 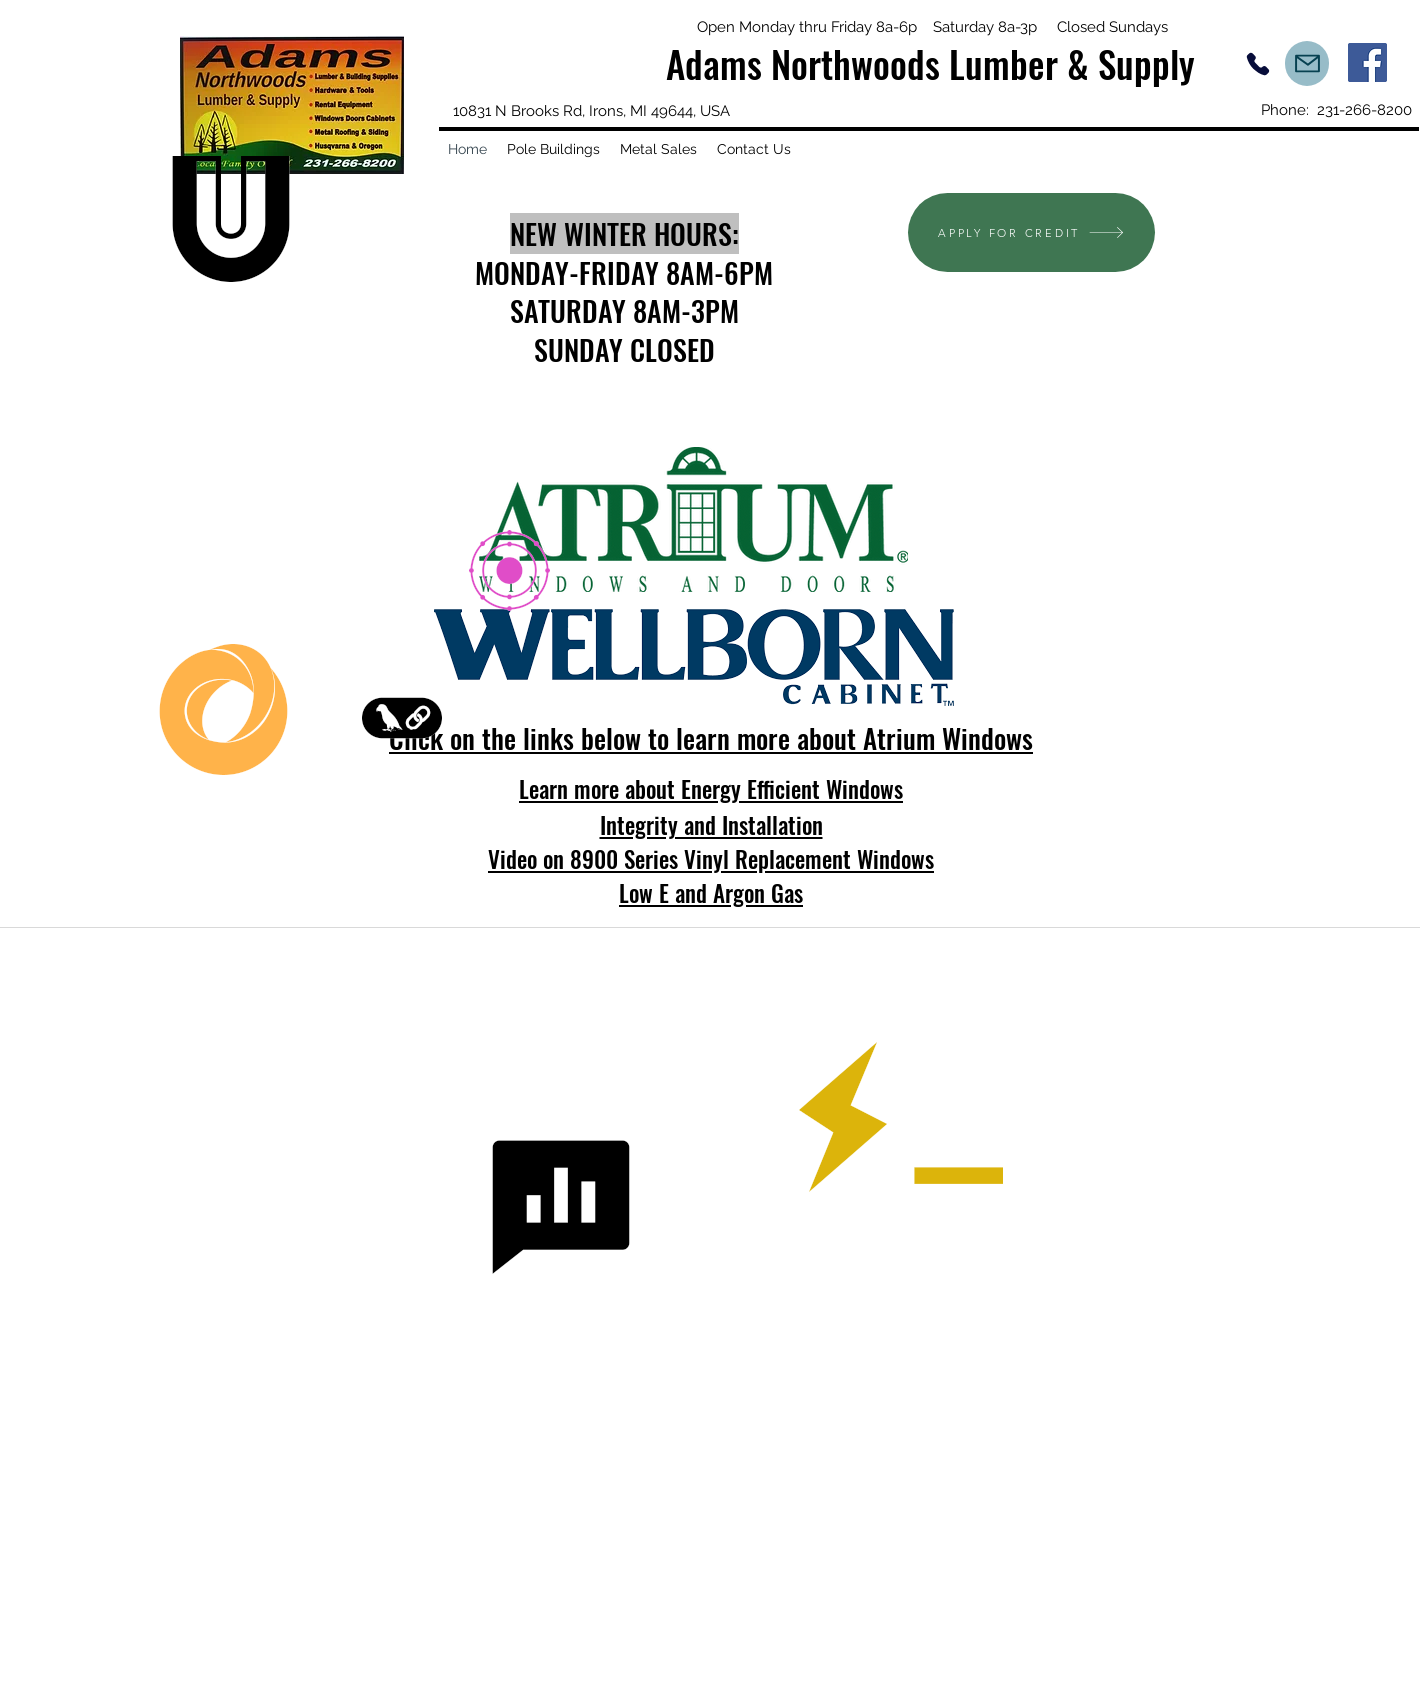 I want to click on activeloop brand logo, so click(x=223, y=709).